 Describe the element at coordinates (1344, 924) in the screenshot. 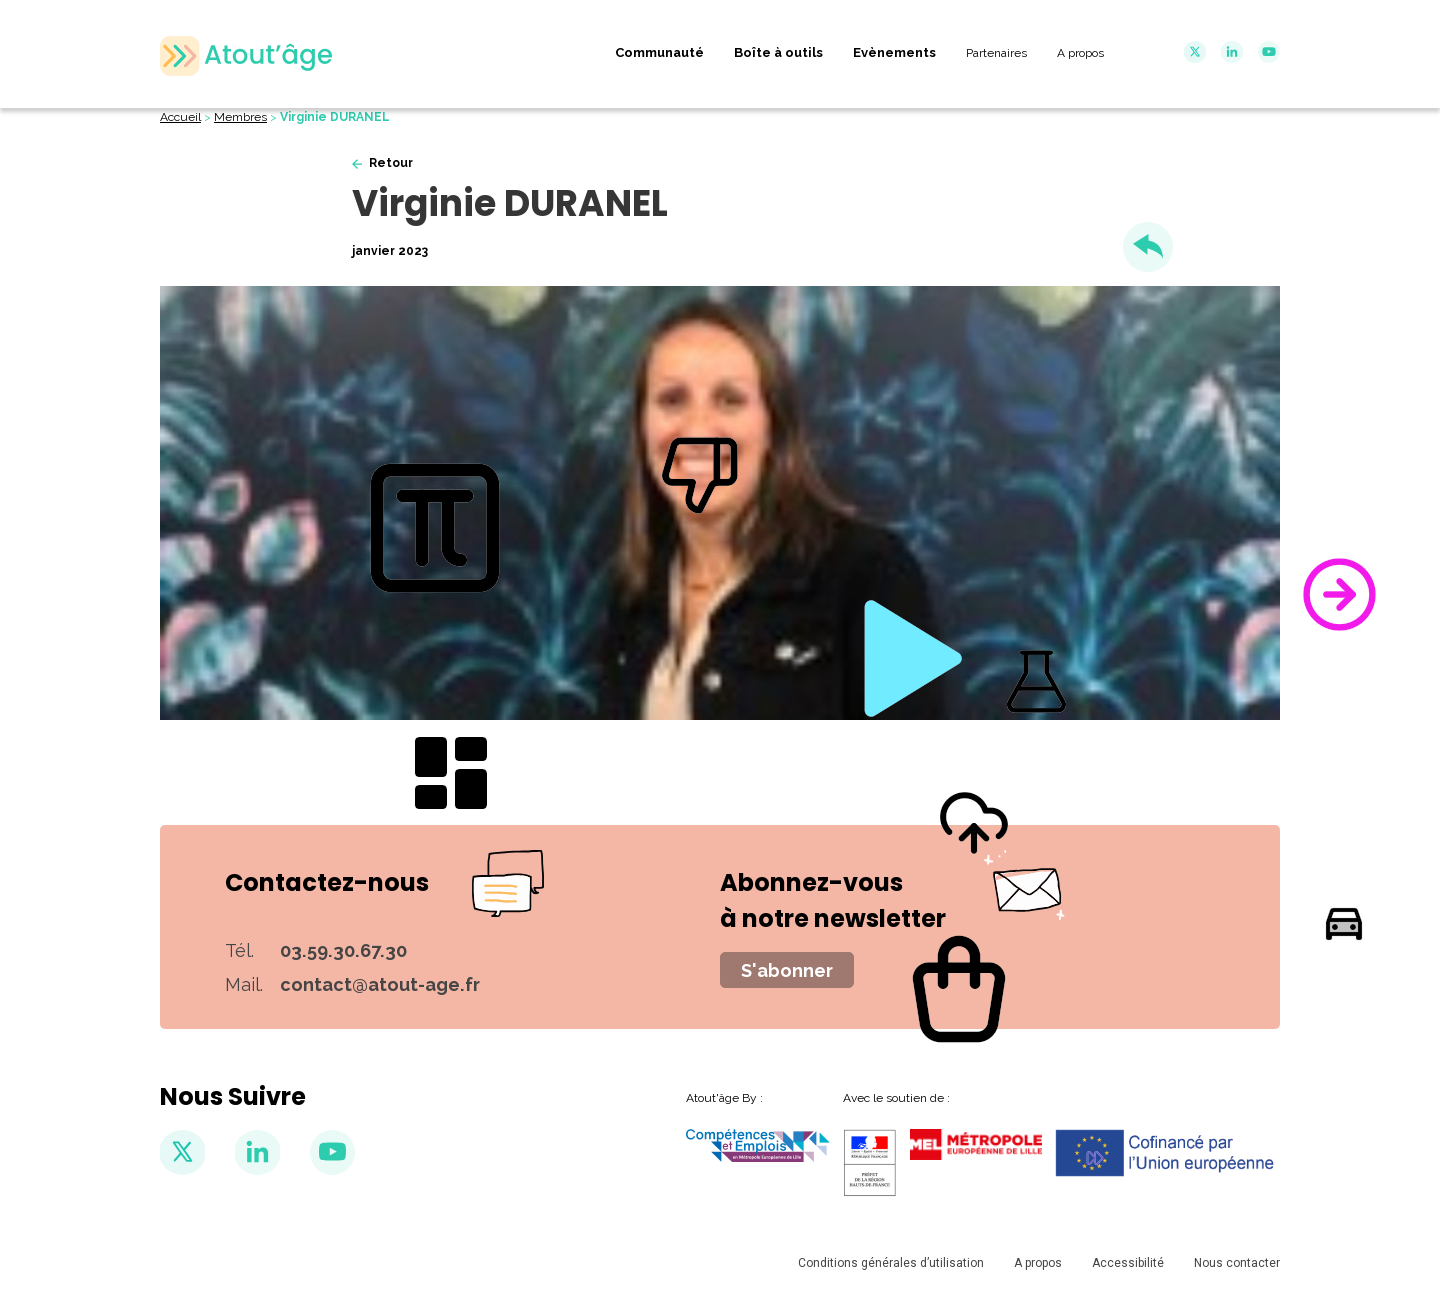

I see `time to leave reminder for your commute` at that location.